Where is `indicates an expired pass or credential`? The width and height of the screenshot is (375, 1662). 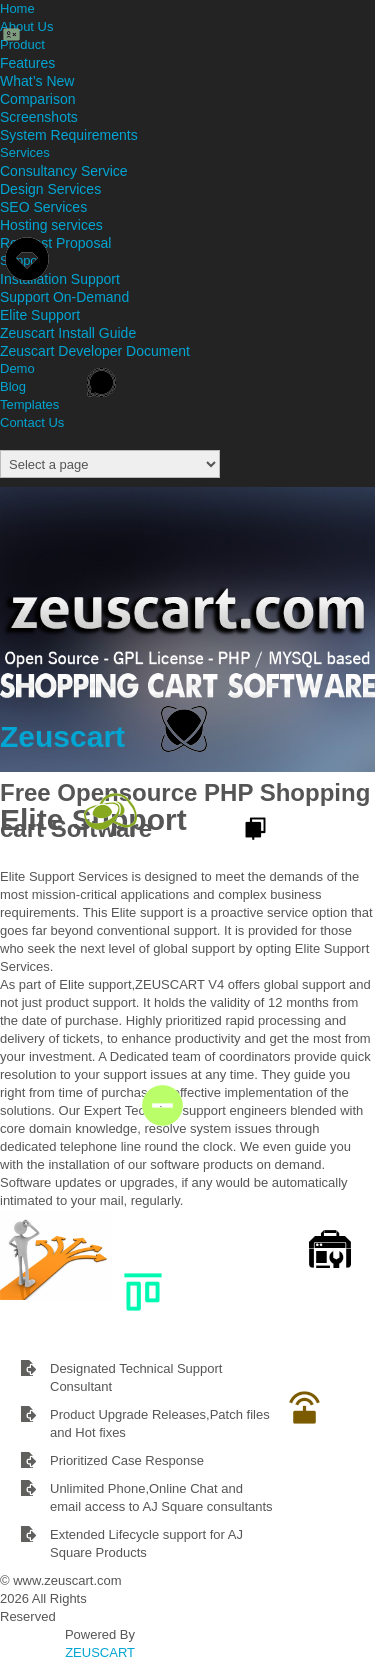 indicates an expired pass or credential is located at coordinates (11, 34).